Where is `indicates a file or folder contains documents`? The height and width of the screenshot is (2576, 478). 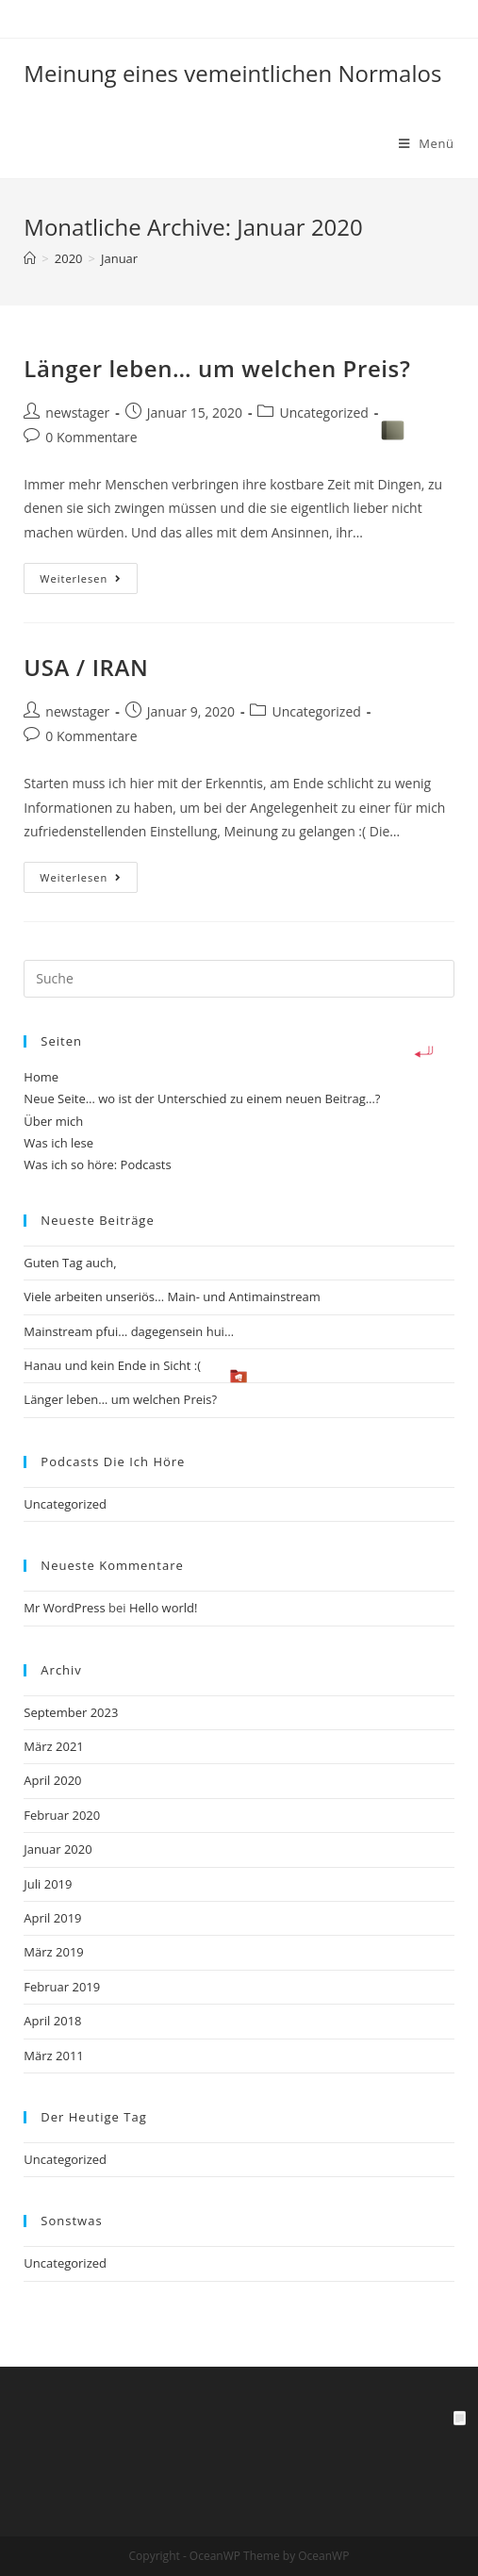
indicates a file or folder contains documents is located at coordinates (459, 2418).